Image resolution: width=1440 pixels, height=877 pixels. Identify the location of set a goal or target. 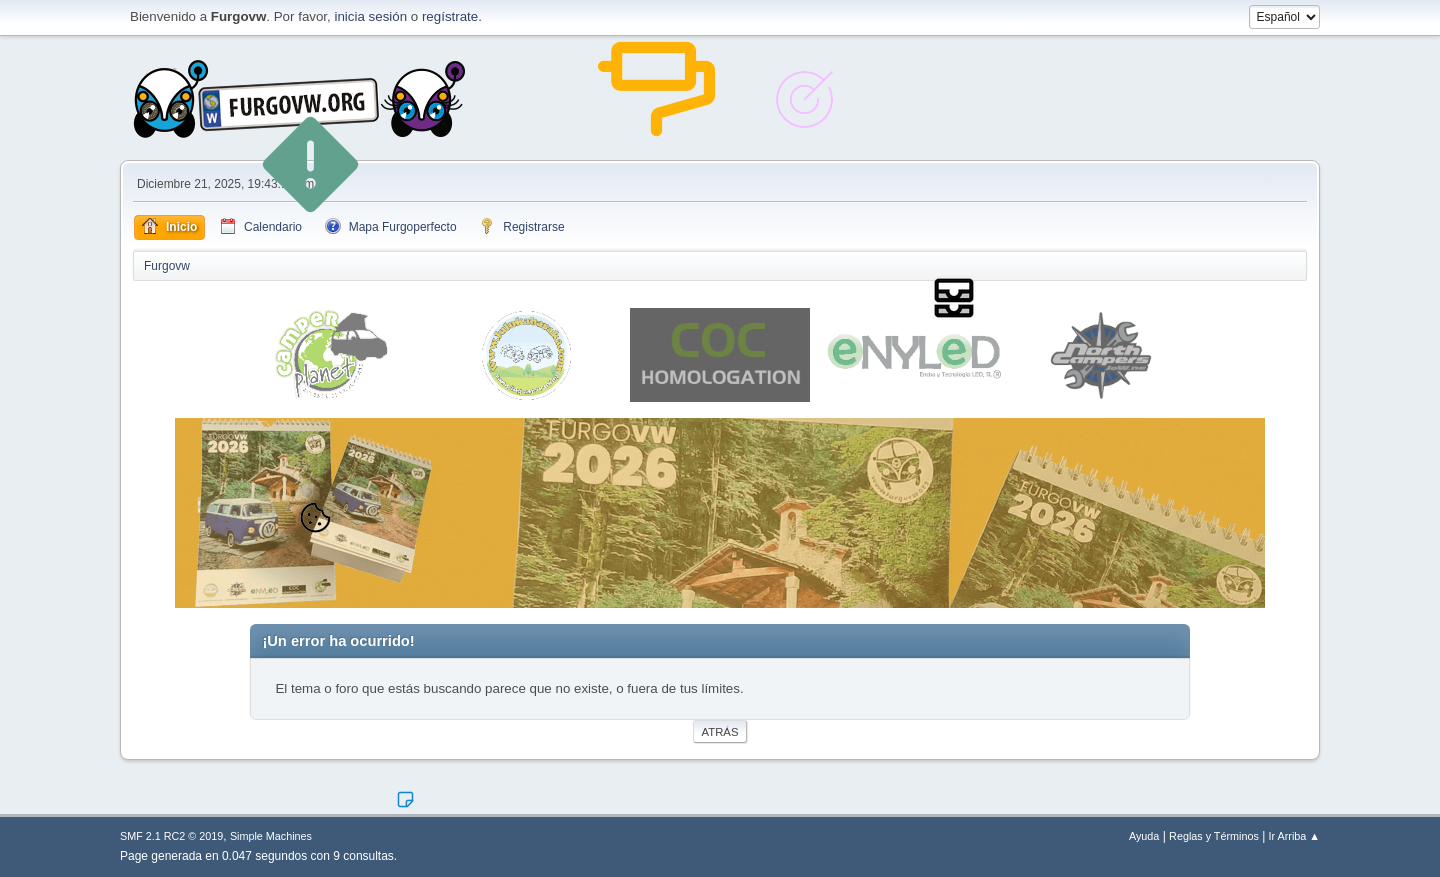
(804, 99).